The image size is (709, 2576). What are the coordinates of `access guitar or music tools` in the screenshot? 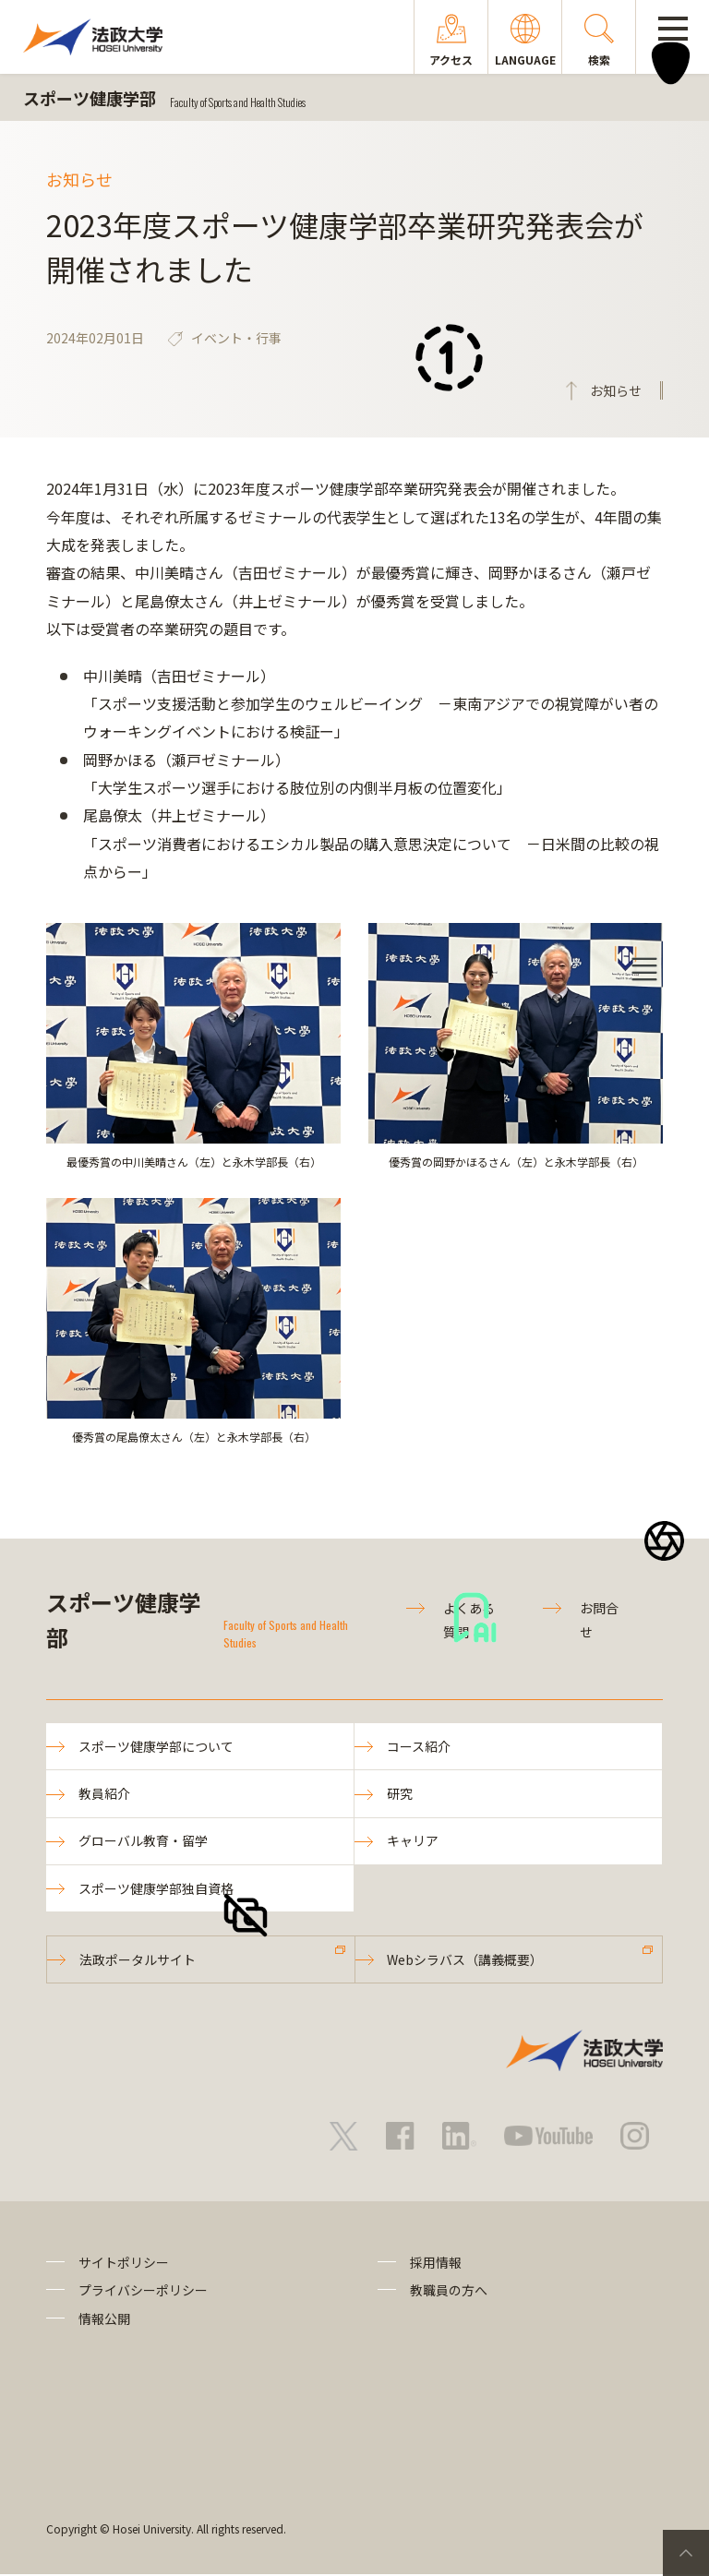 It's located at (670, 63).